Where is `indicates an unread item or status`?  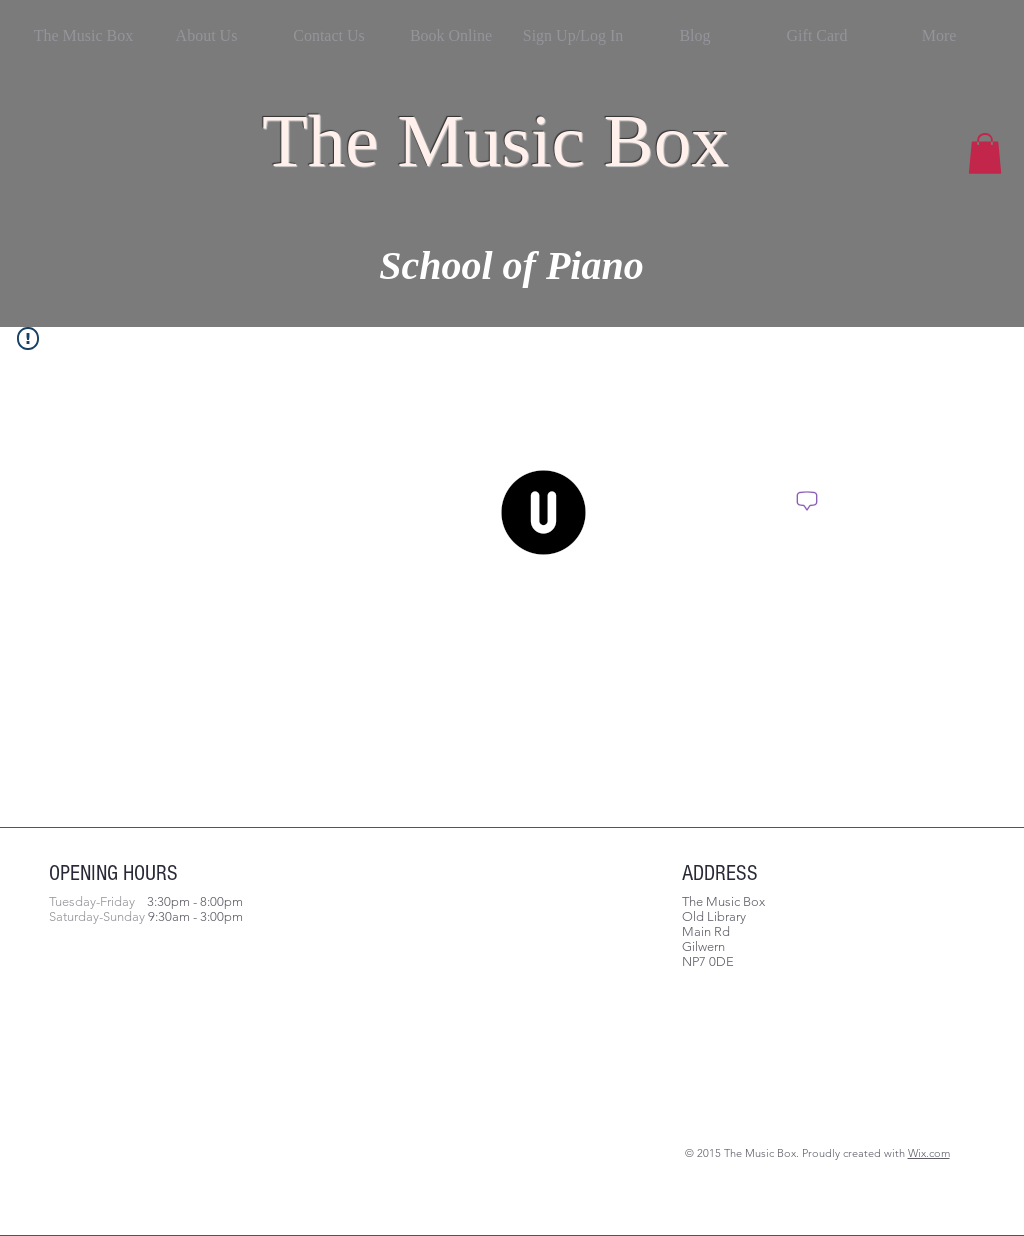 indicates an unread item or status is located at coordinates (543, 512).